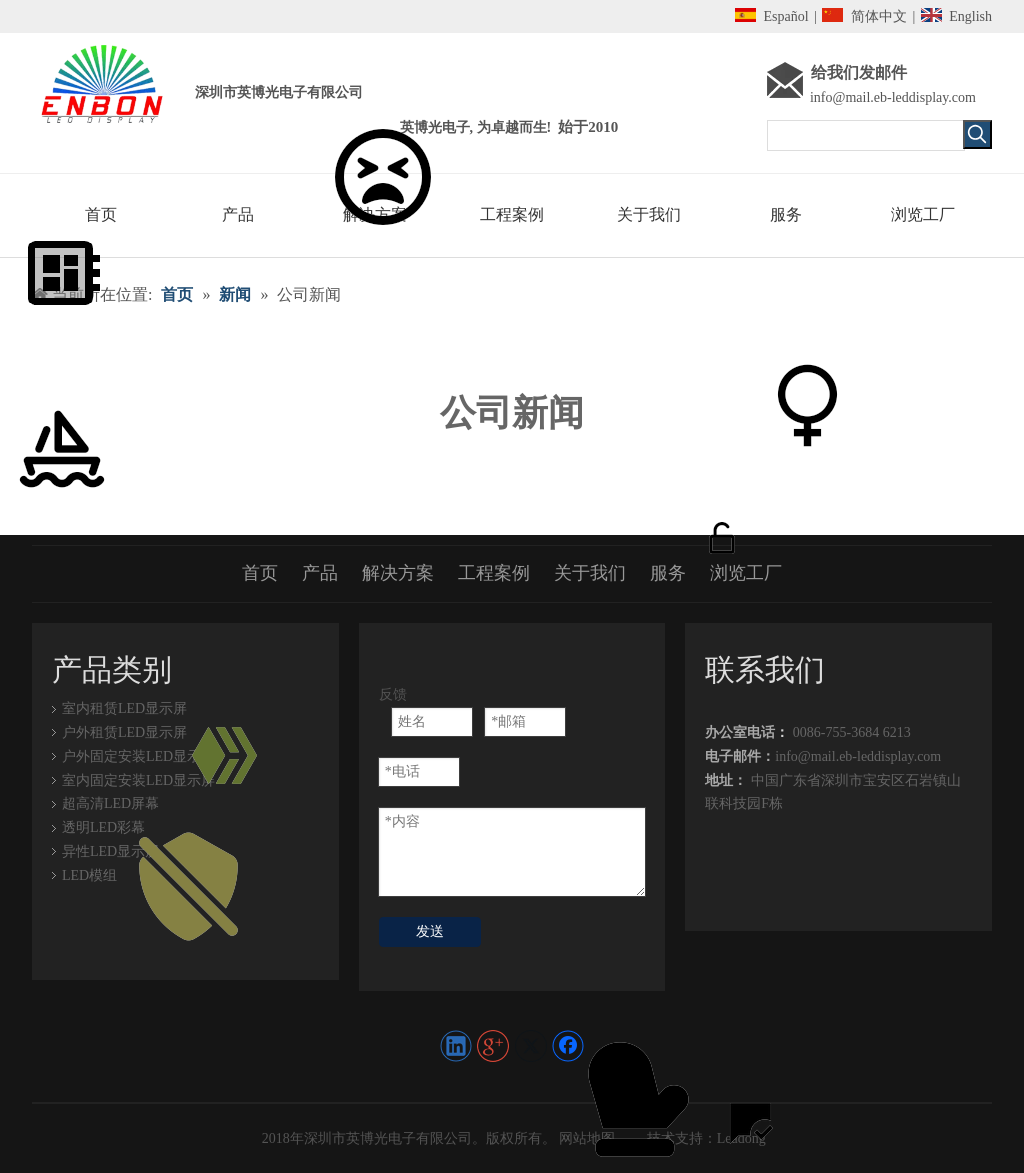  I want to click on select female gender option, so click(807, 405).